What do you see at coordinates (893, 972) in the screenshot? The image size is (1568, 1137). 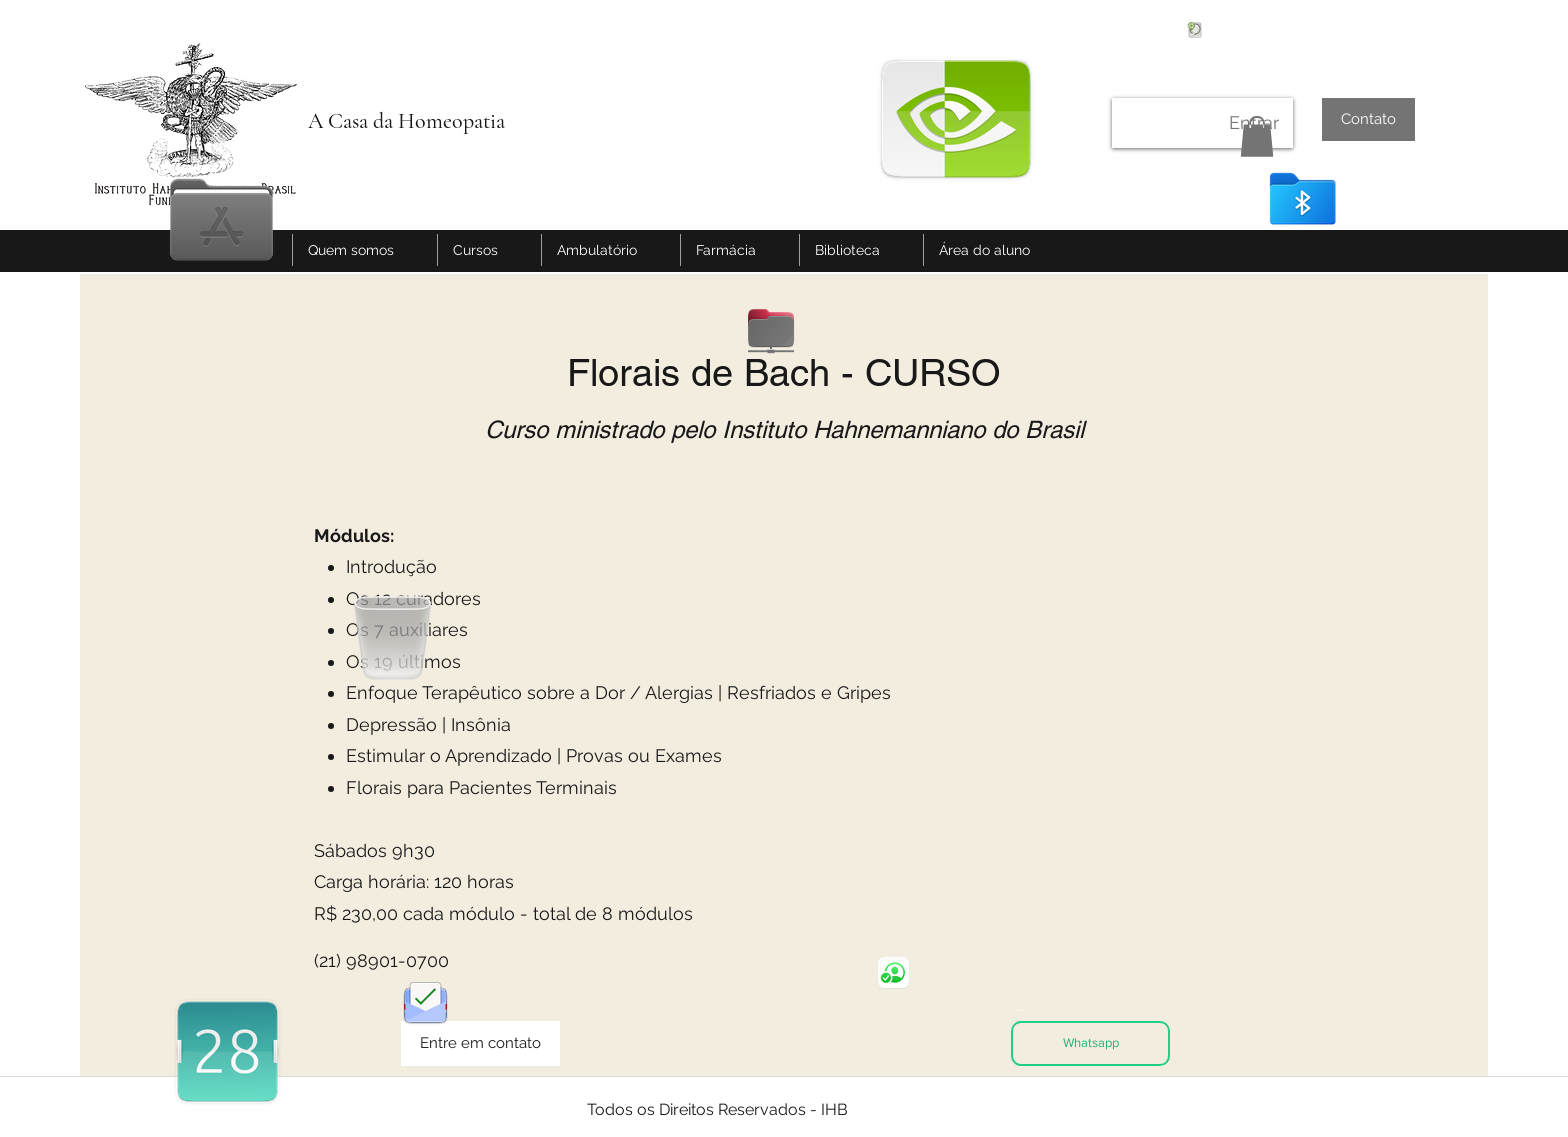 I see `collaboration or screen sharing request approved` at bounding box center [893, 972].